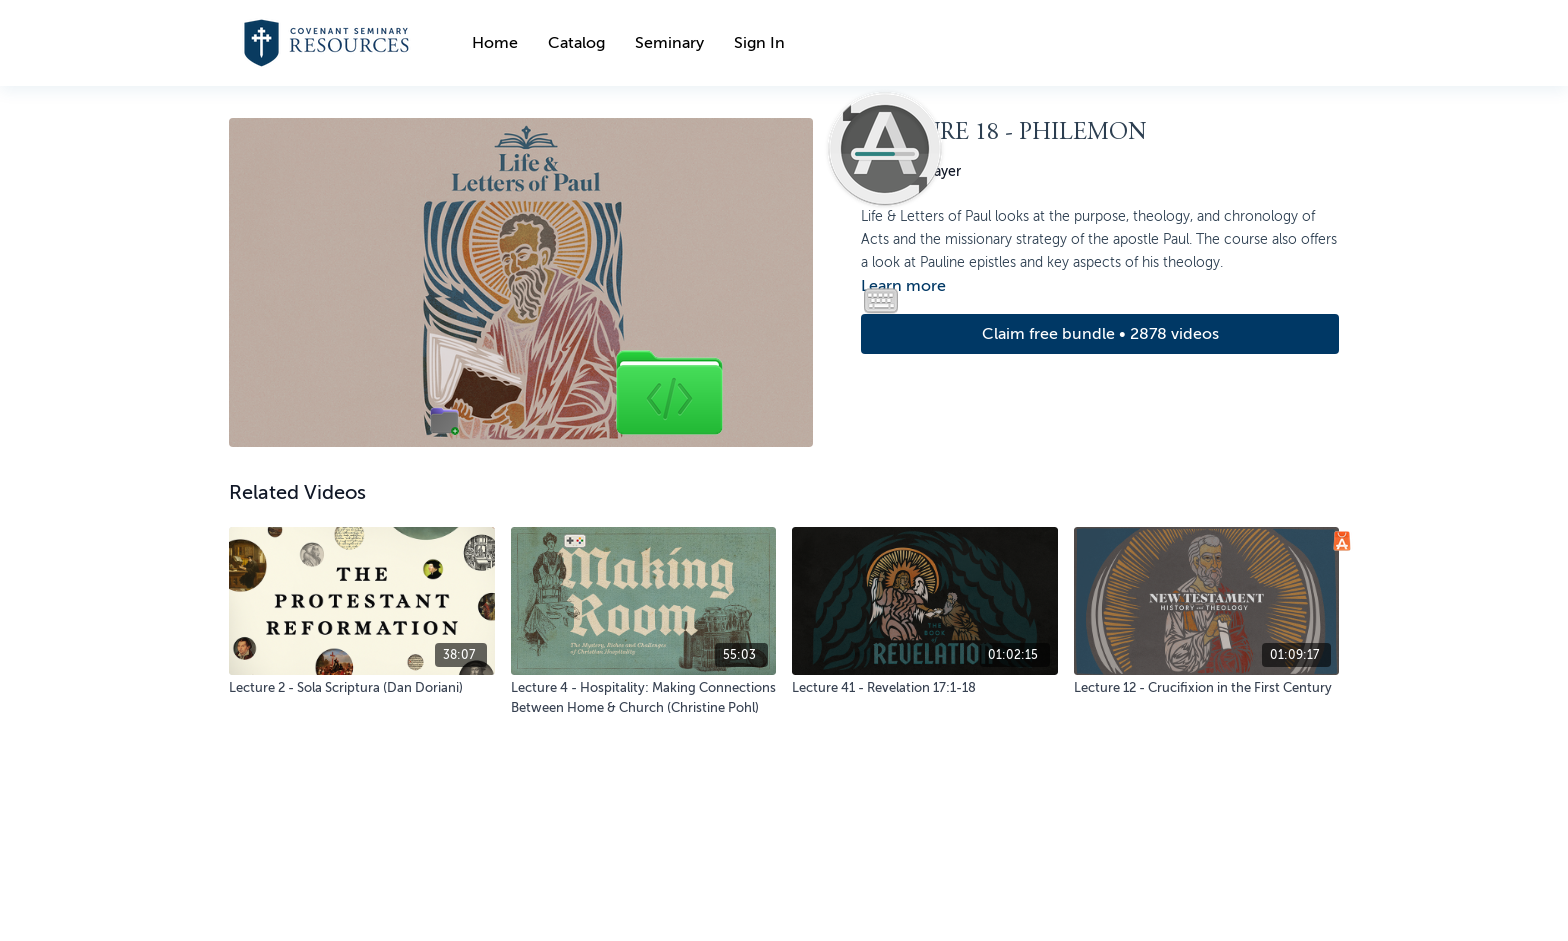 The height and width of the screenshot is (941, 1568). What do you see at coordinates (881, 301) in the screenshot?
I see `open keyboard settings` at bounding box center [881, 301].